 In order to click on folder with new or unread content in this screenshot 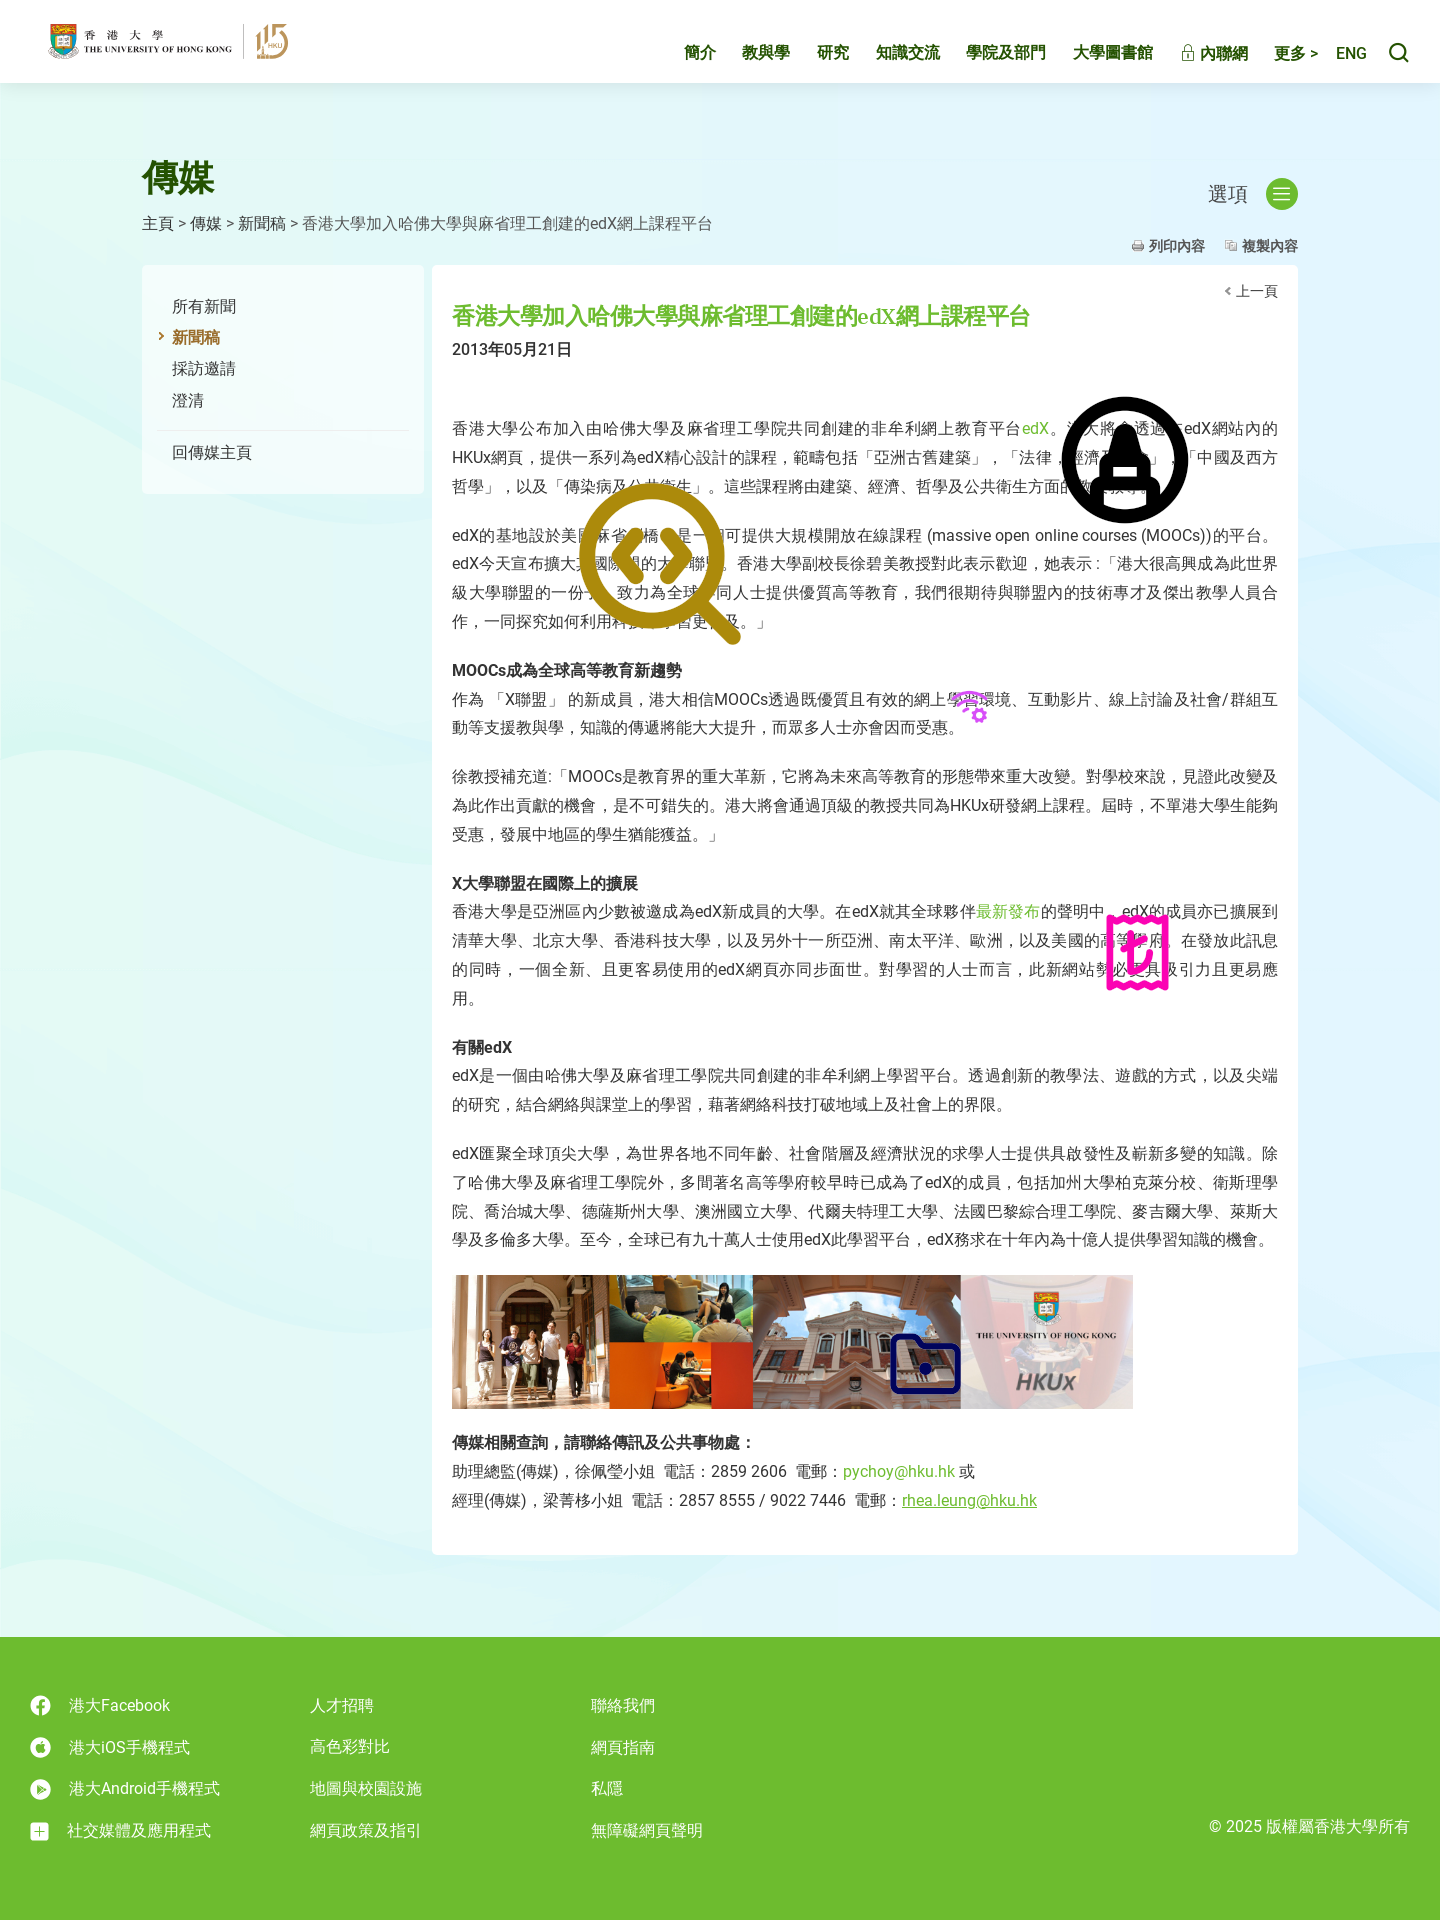, I will do `click(925, 1365)`.